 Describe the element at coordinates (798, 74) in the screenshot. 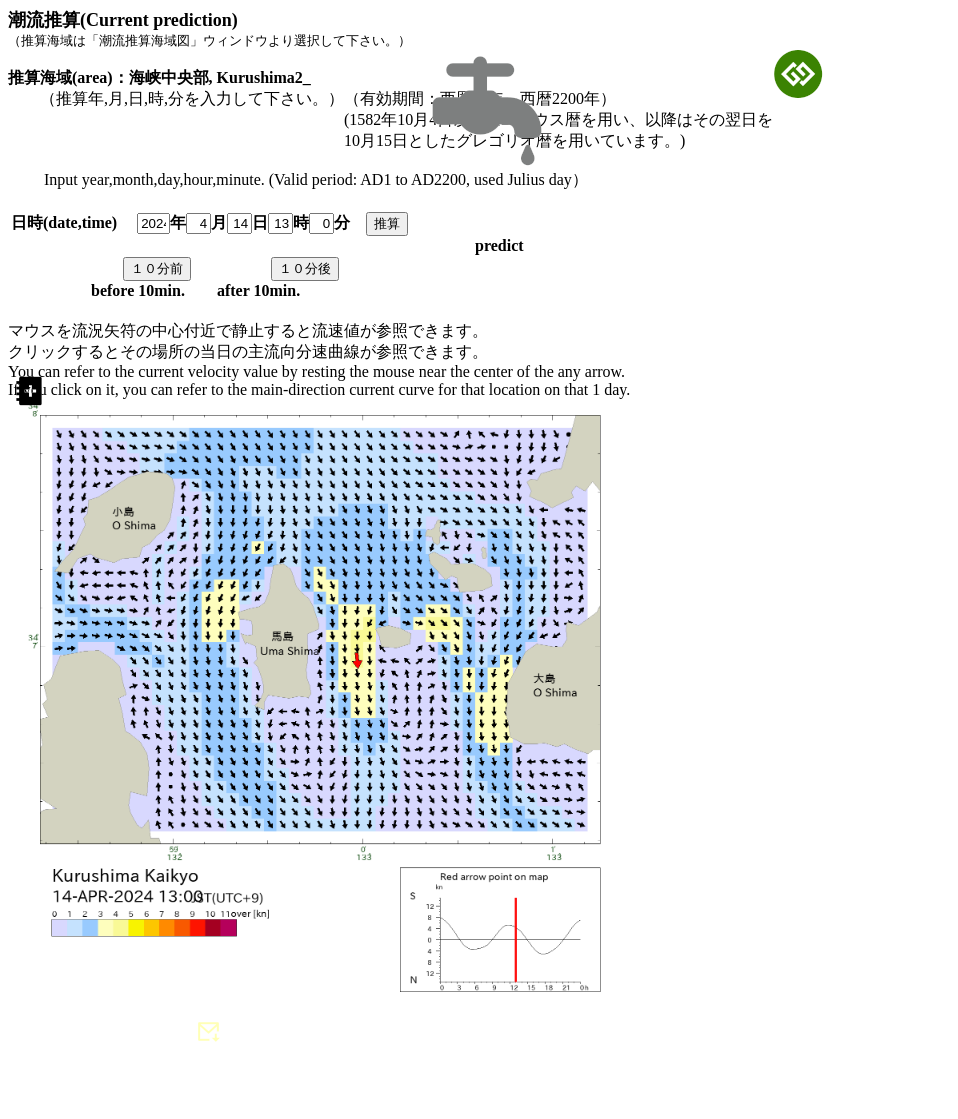

I see `GG.deals logo` at that location.